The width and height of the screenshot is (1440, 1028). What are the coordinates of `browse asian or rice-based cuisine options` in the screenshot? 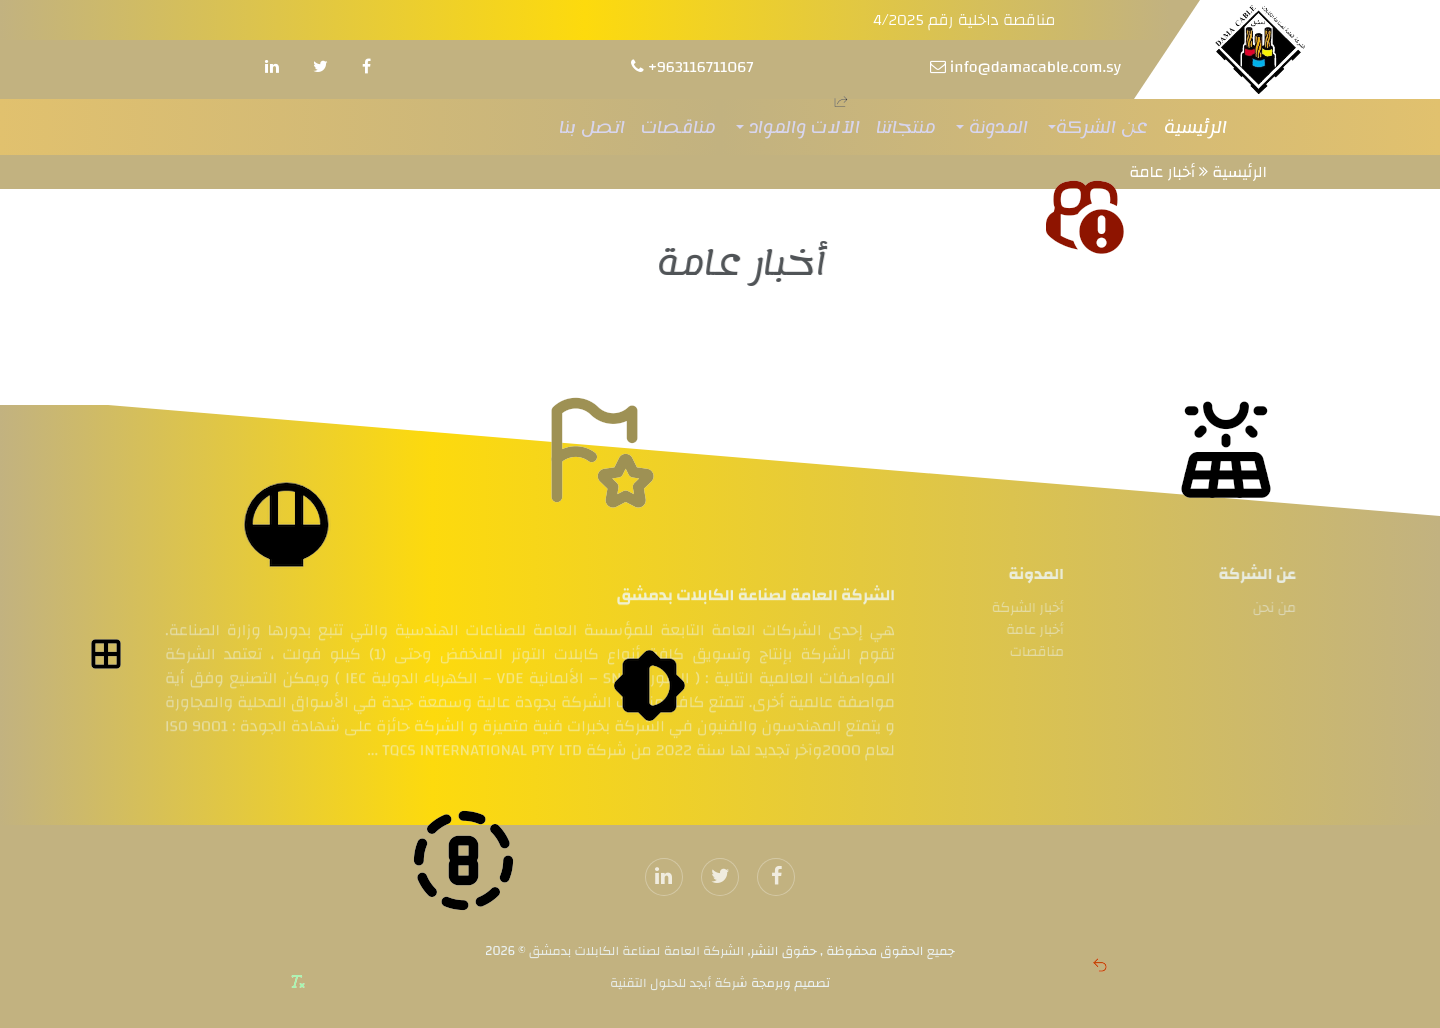 It's located at (286, 524).